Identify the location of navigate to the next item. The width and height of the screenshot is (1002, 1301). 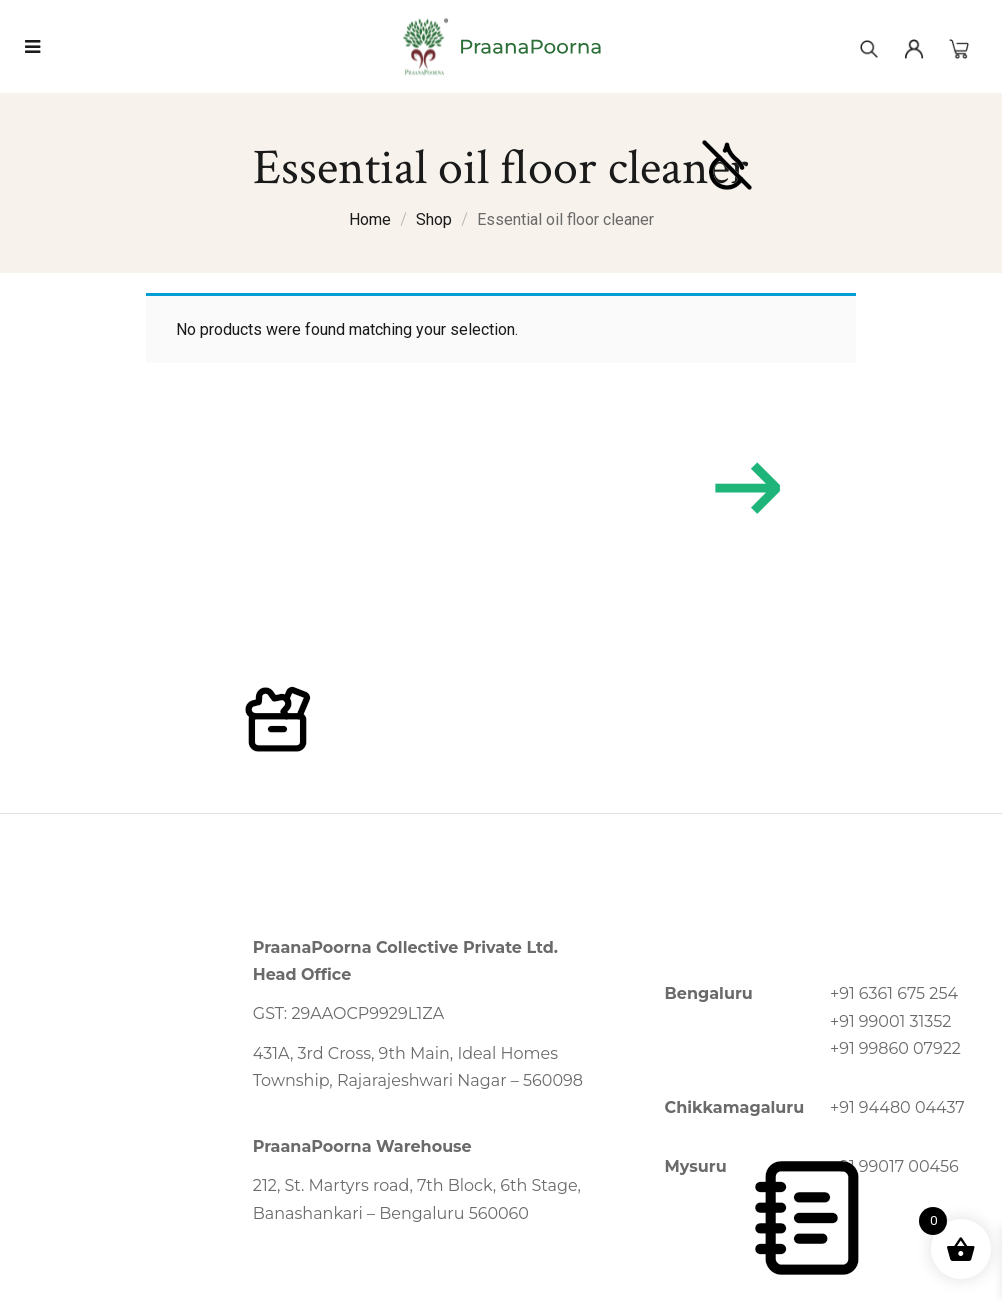
(751, 489).